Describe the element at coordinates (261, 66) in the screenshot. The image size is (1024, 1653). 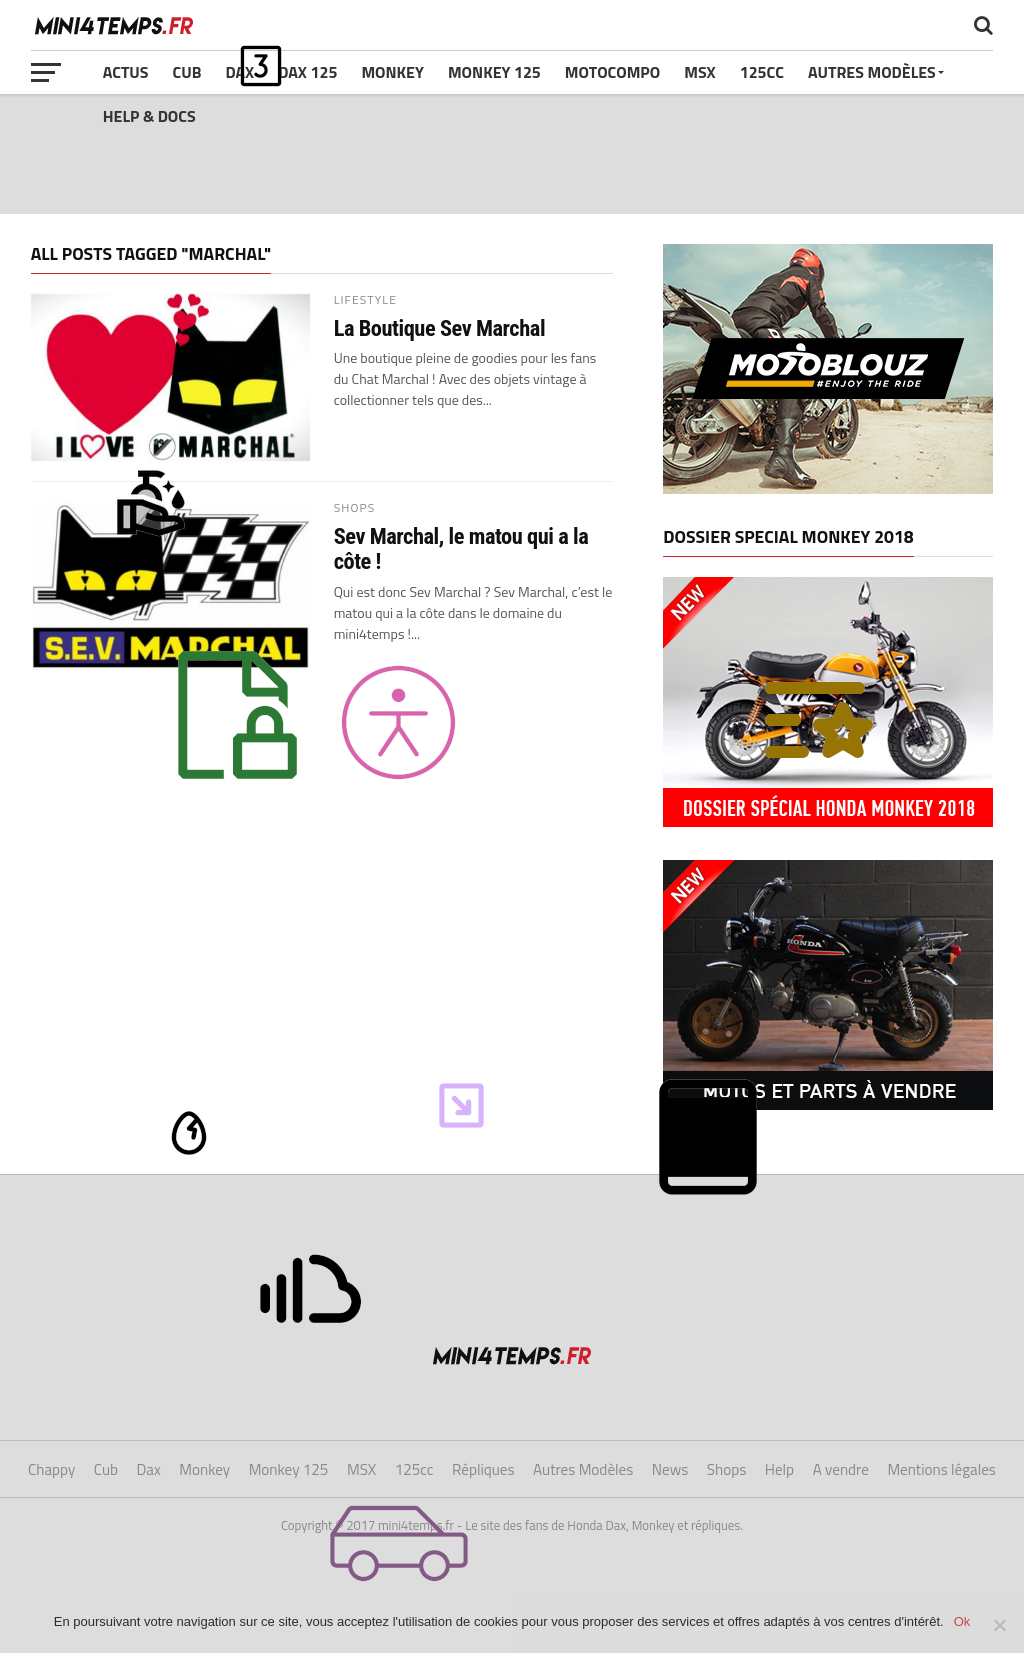
I see `select option three from a list` at that location.